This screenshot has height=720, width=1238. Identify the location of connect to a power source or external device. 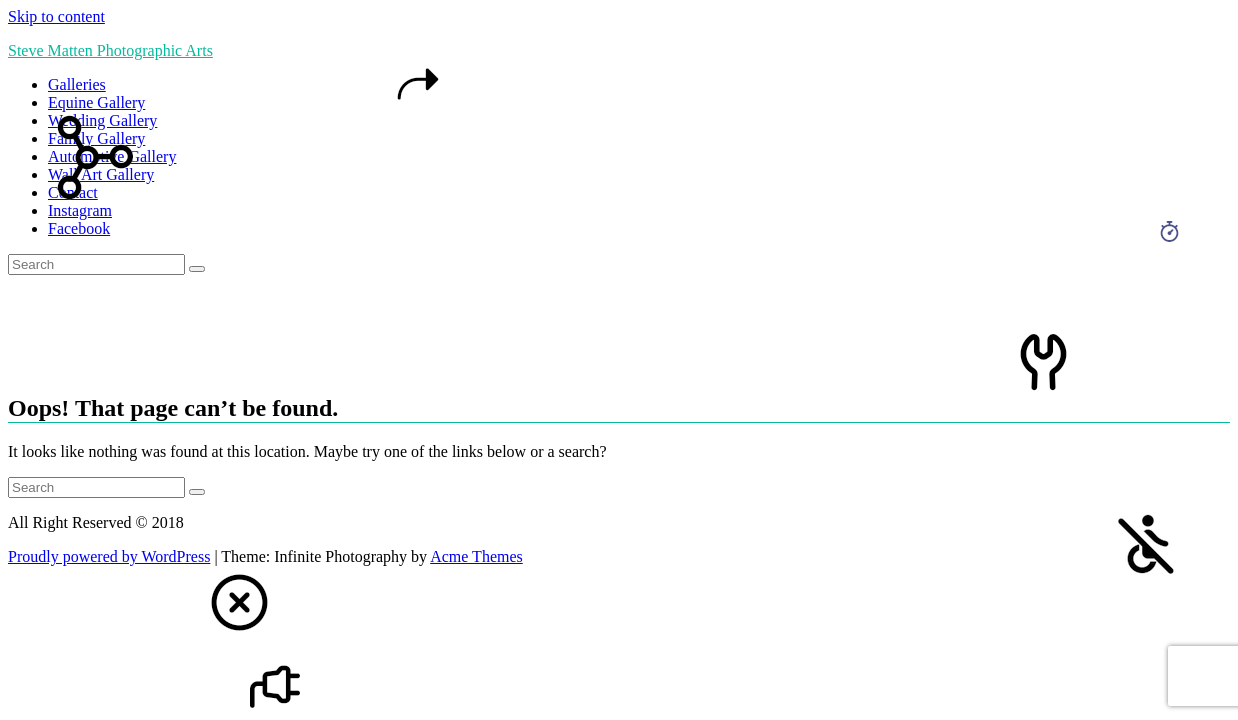
(275, 686).